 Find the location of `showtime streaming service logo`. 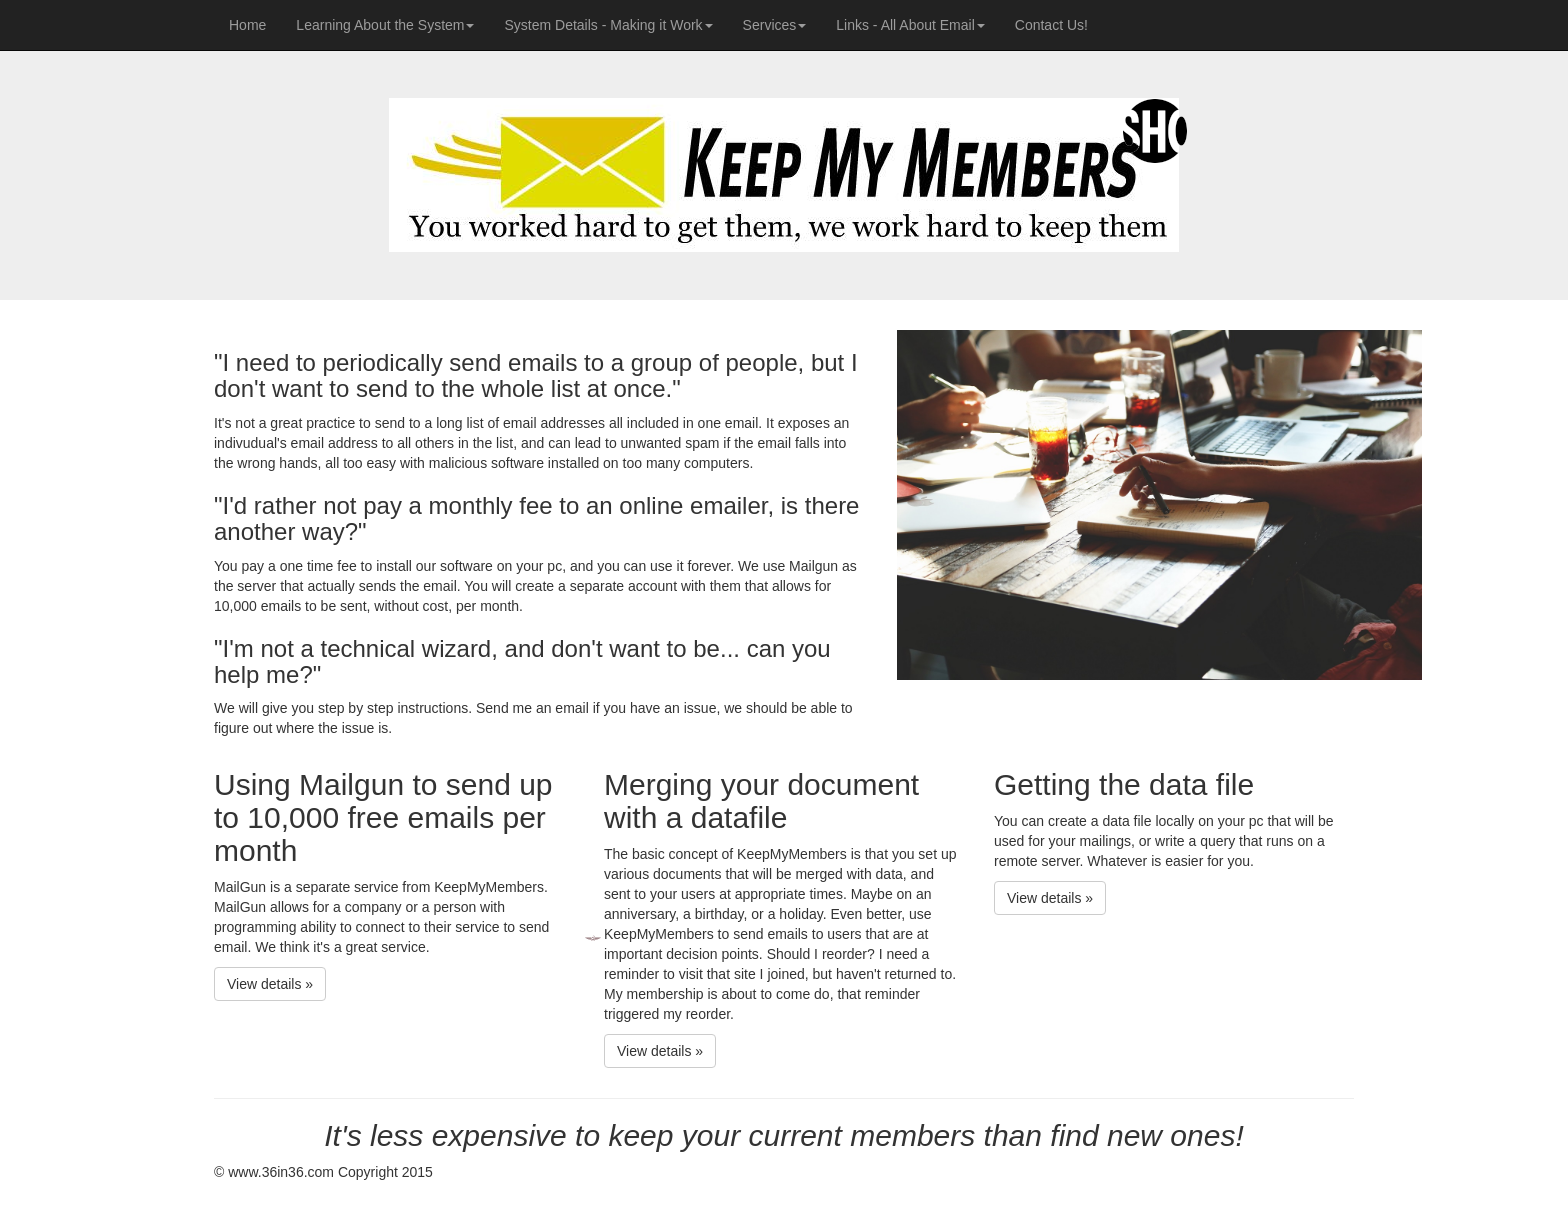

showtime streaming service logo is located at coordinates (1155, 131).